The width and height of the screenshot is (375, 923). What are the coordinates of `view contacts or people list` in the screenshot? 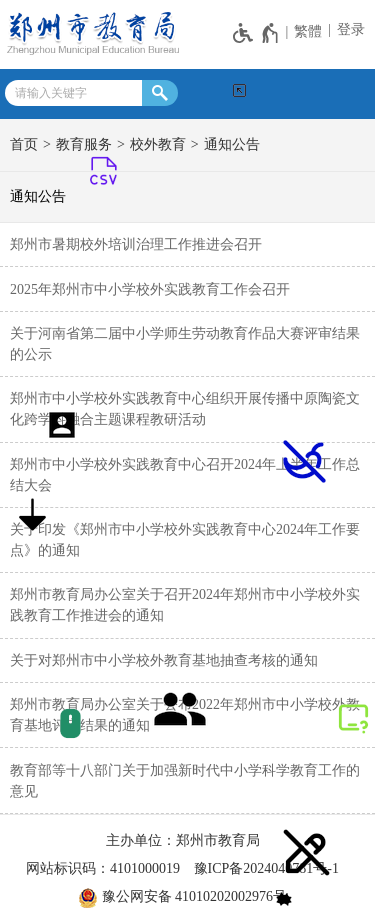 It's located at (180, 709).